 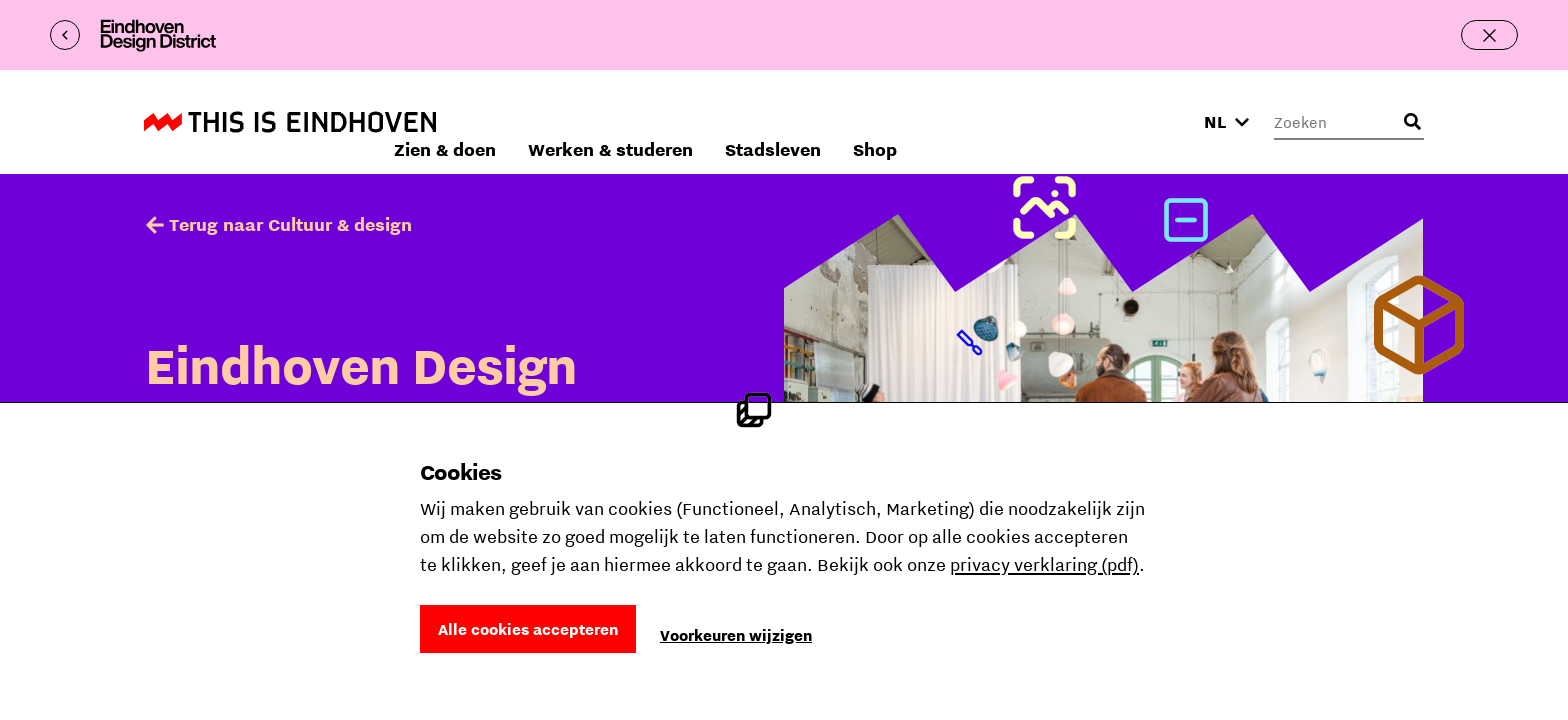 What do you see at coordinates (1419, 325) in the screenshot?
I see `view 3D model or object` at bounding box center [1419, 325].